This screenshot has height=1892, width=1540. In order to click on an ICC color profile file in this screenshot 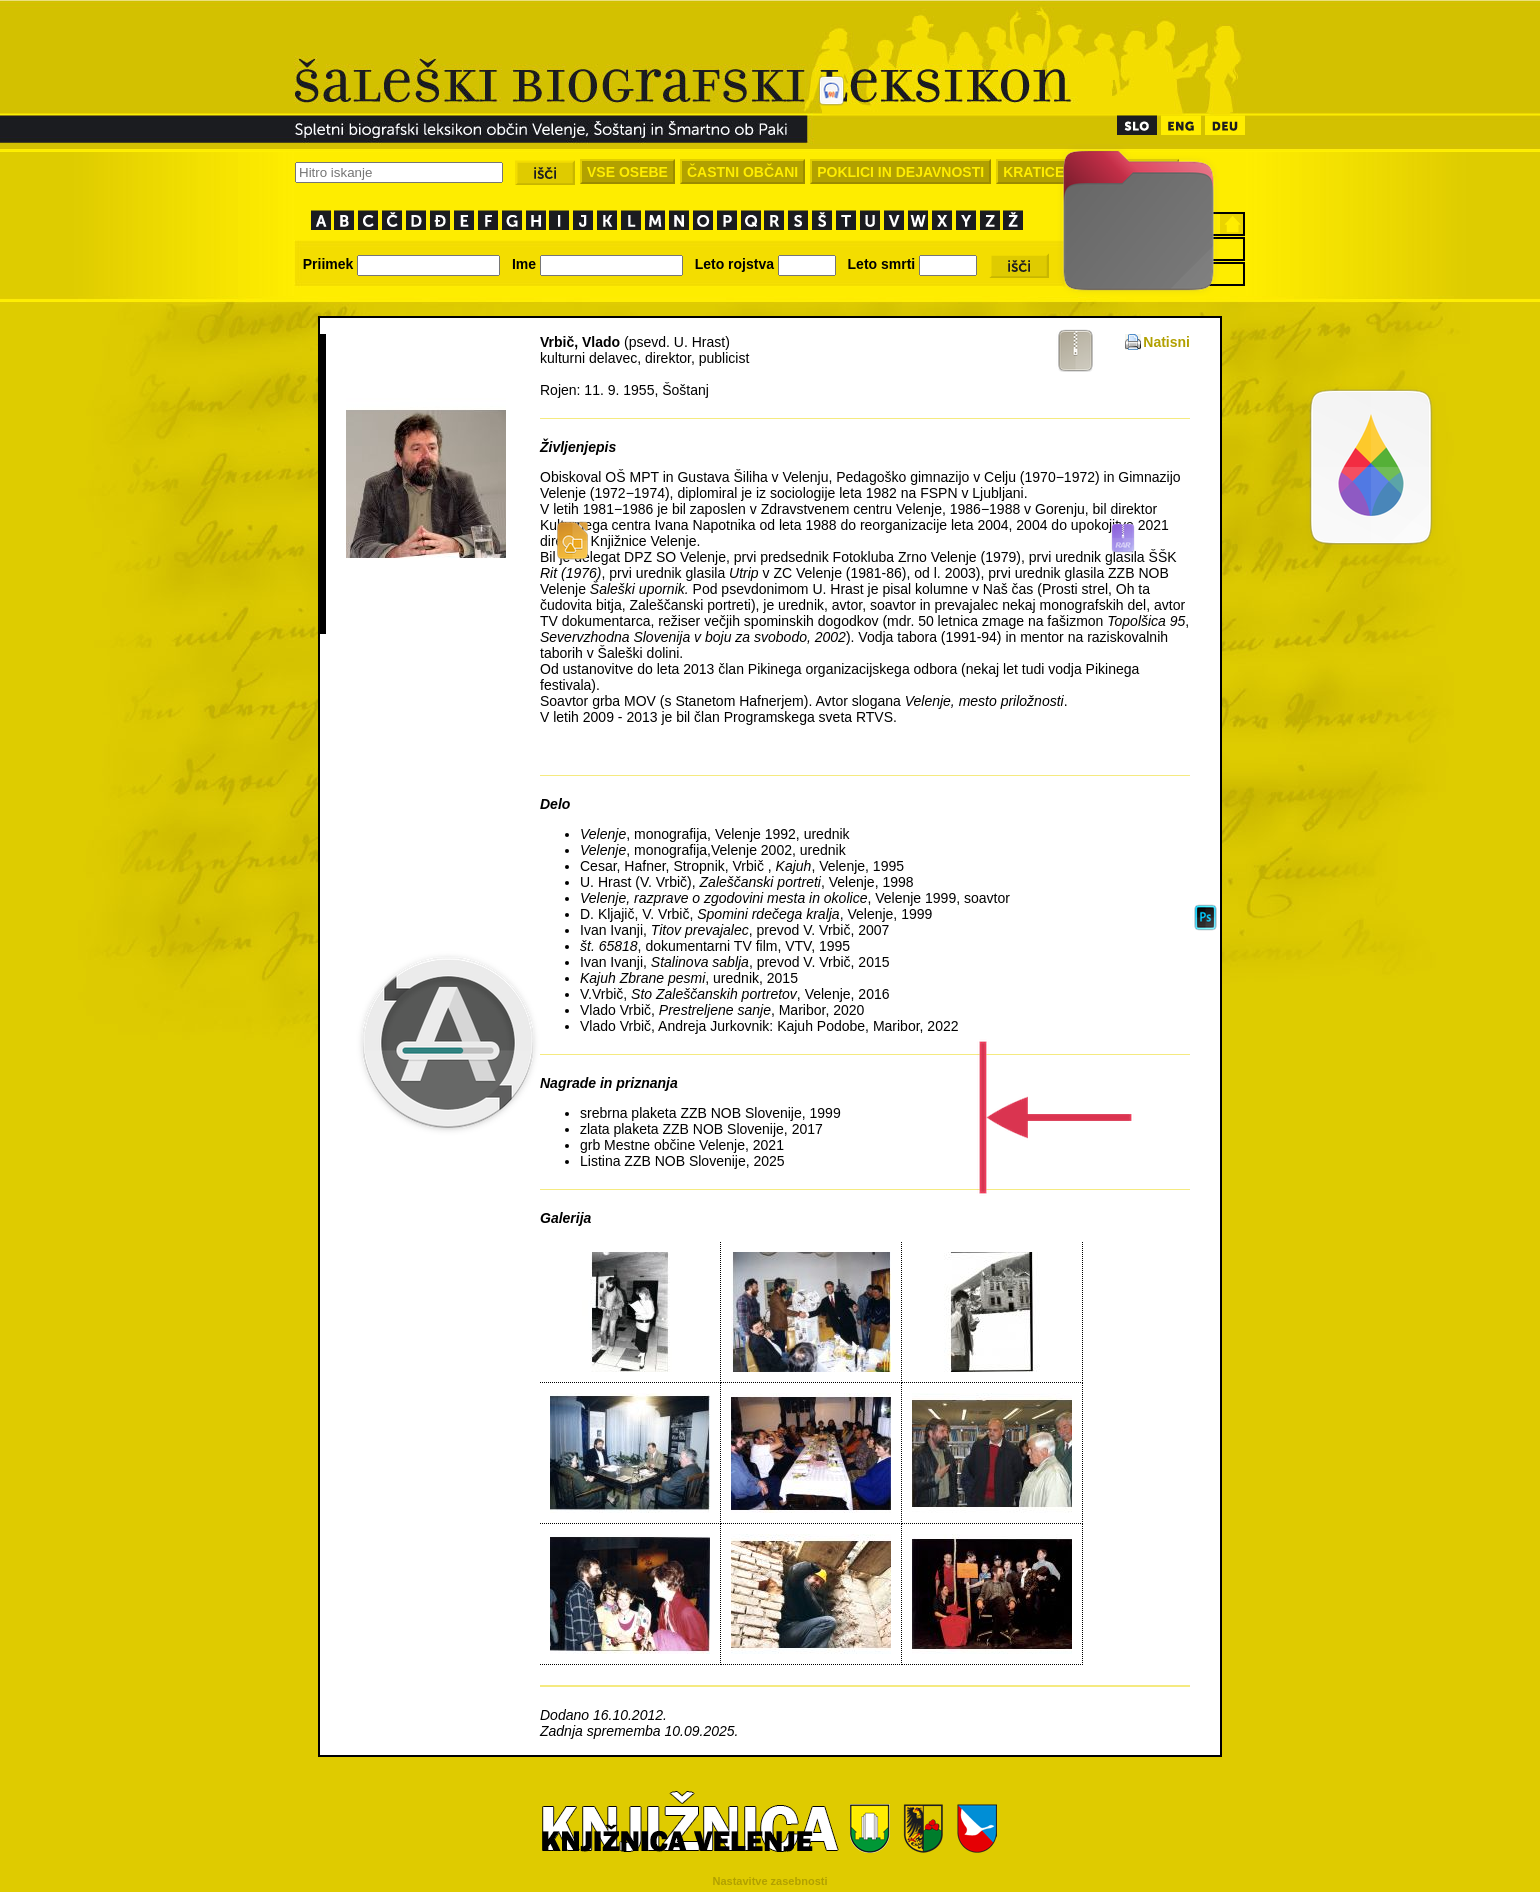, I will do `click(1371, 467)`.